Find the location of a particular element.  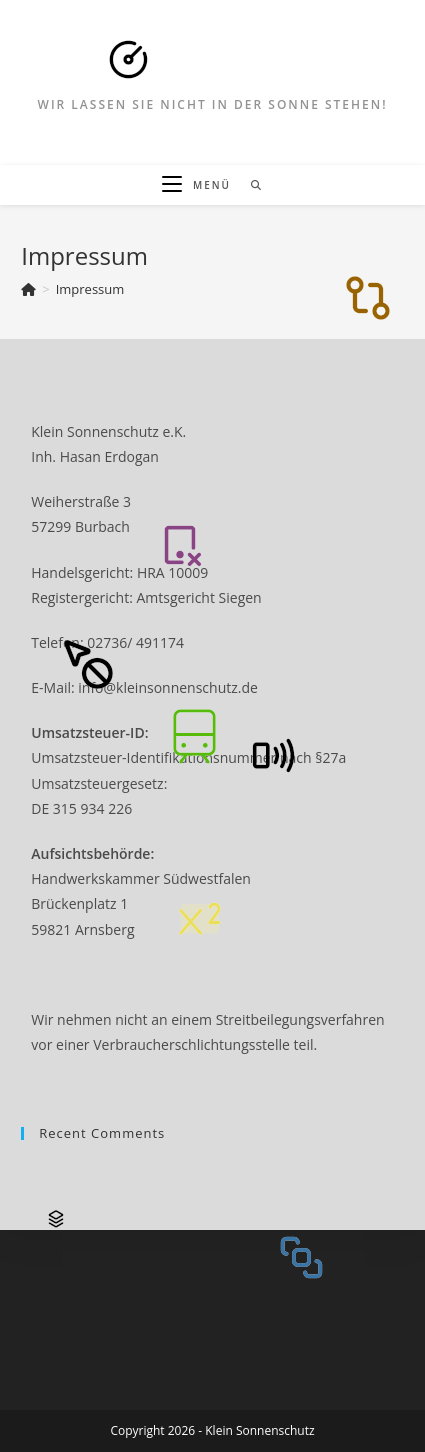

disconnect or remove tablet device is located at coordinates (180, 545).